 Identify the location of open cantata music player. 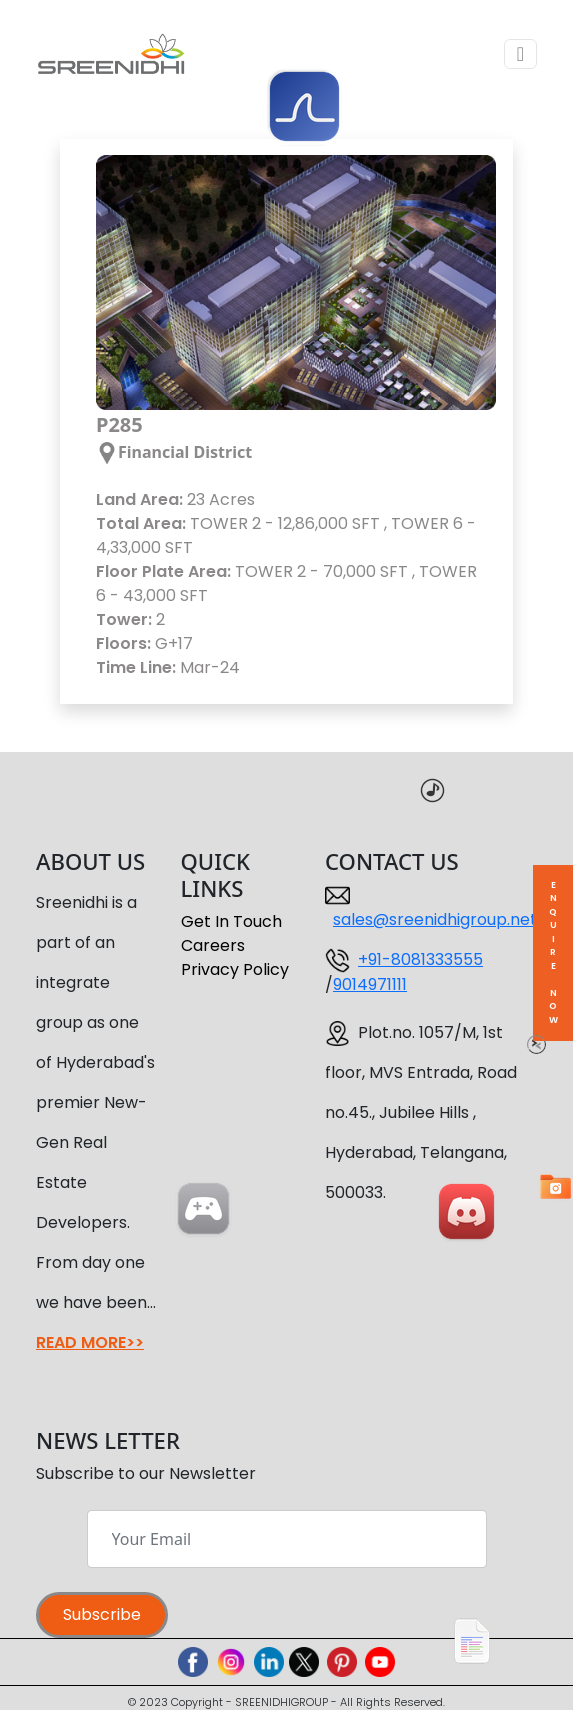
(432, 790).